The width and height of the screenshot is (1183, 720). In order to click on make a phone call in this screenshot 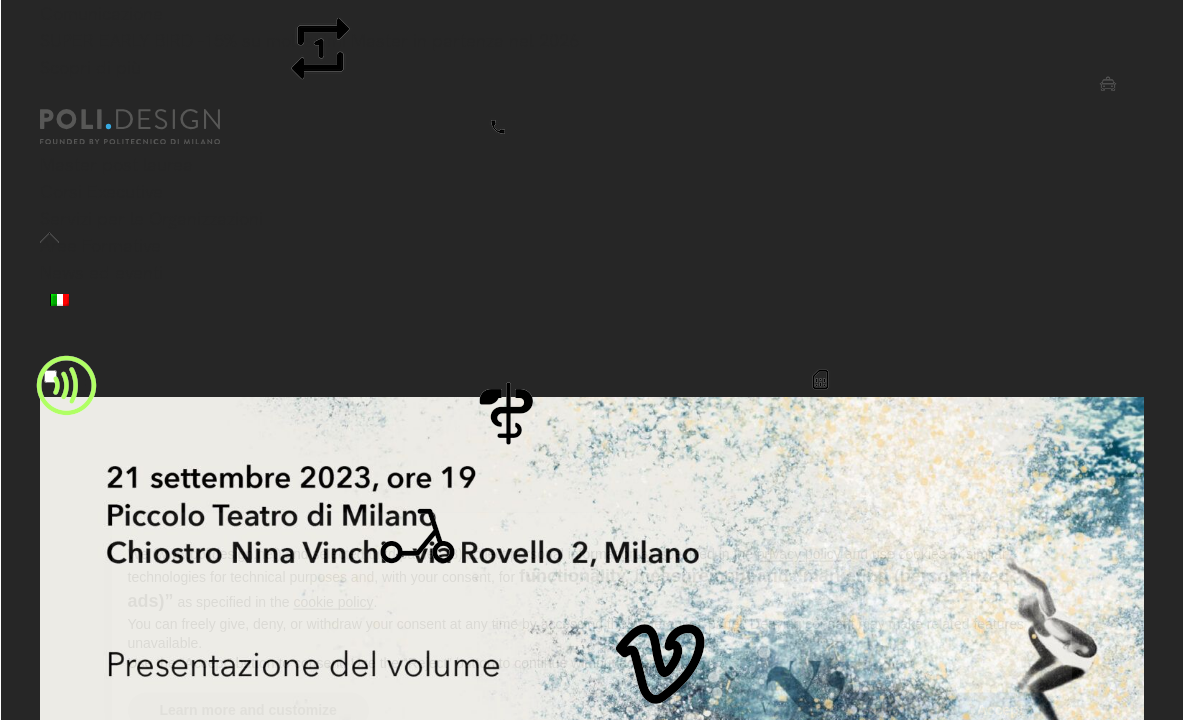, I will do `click(498, 127)`.